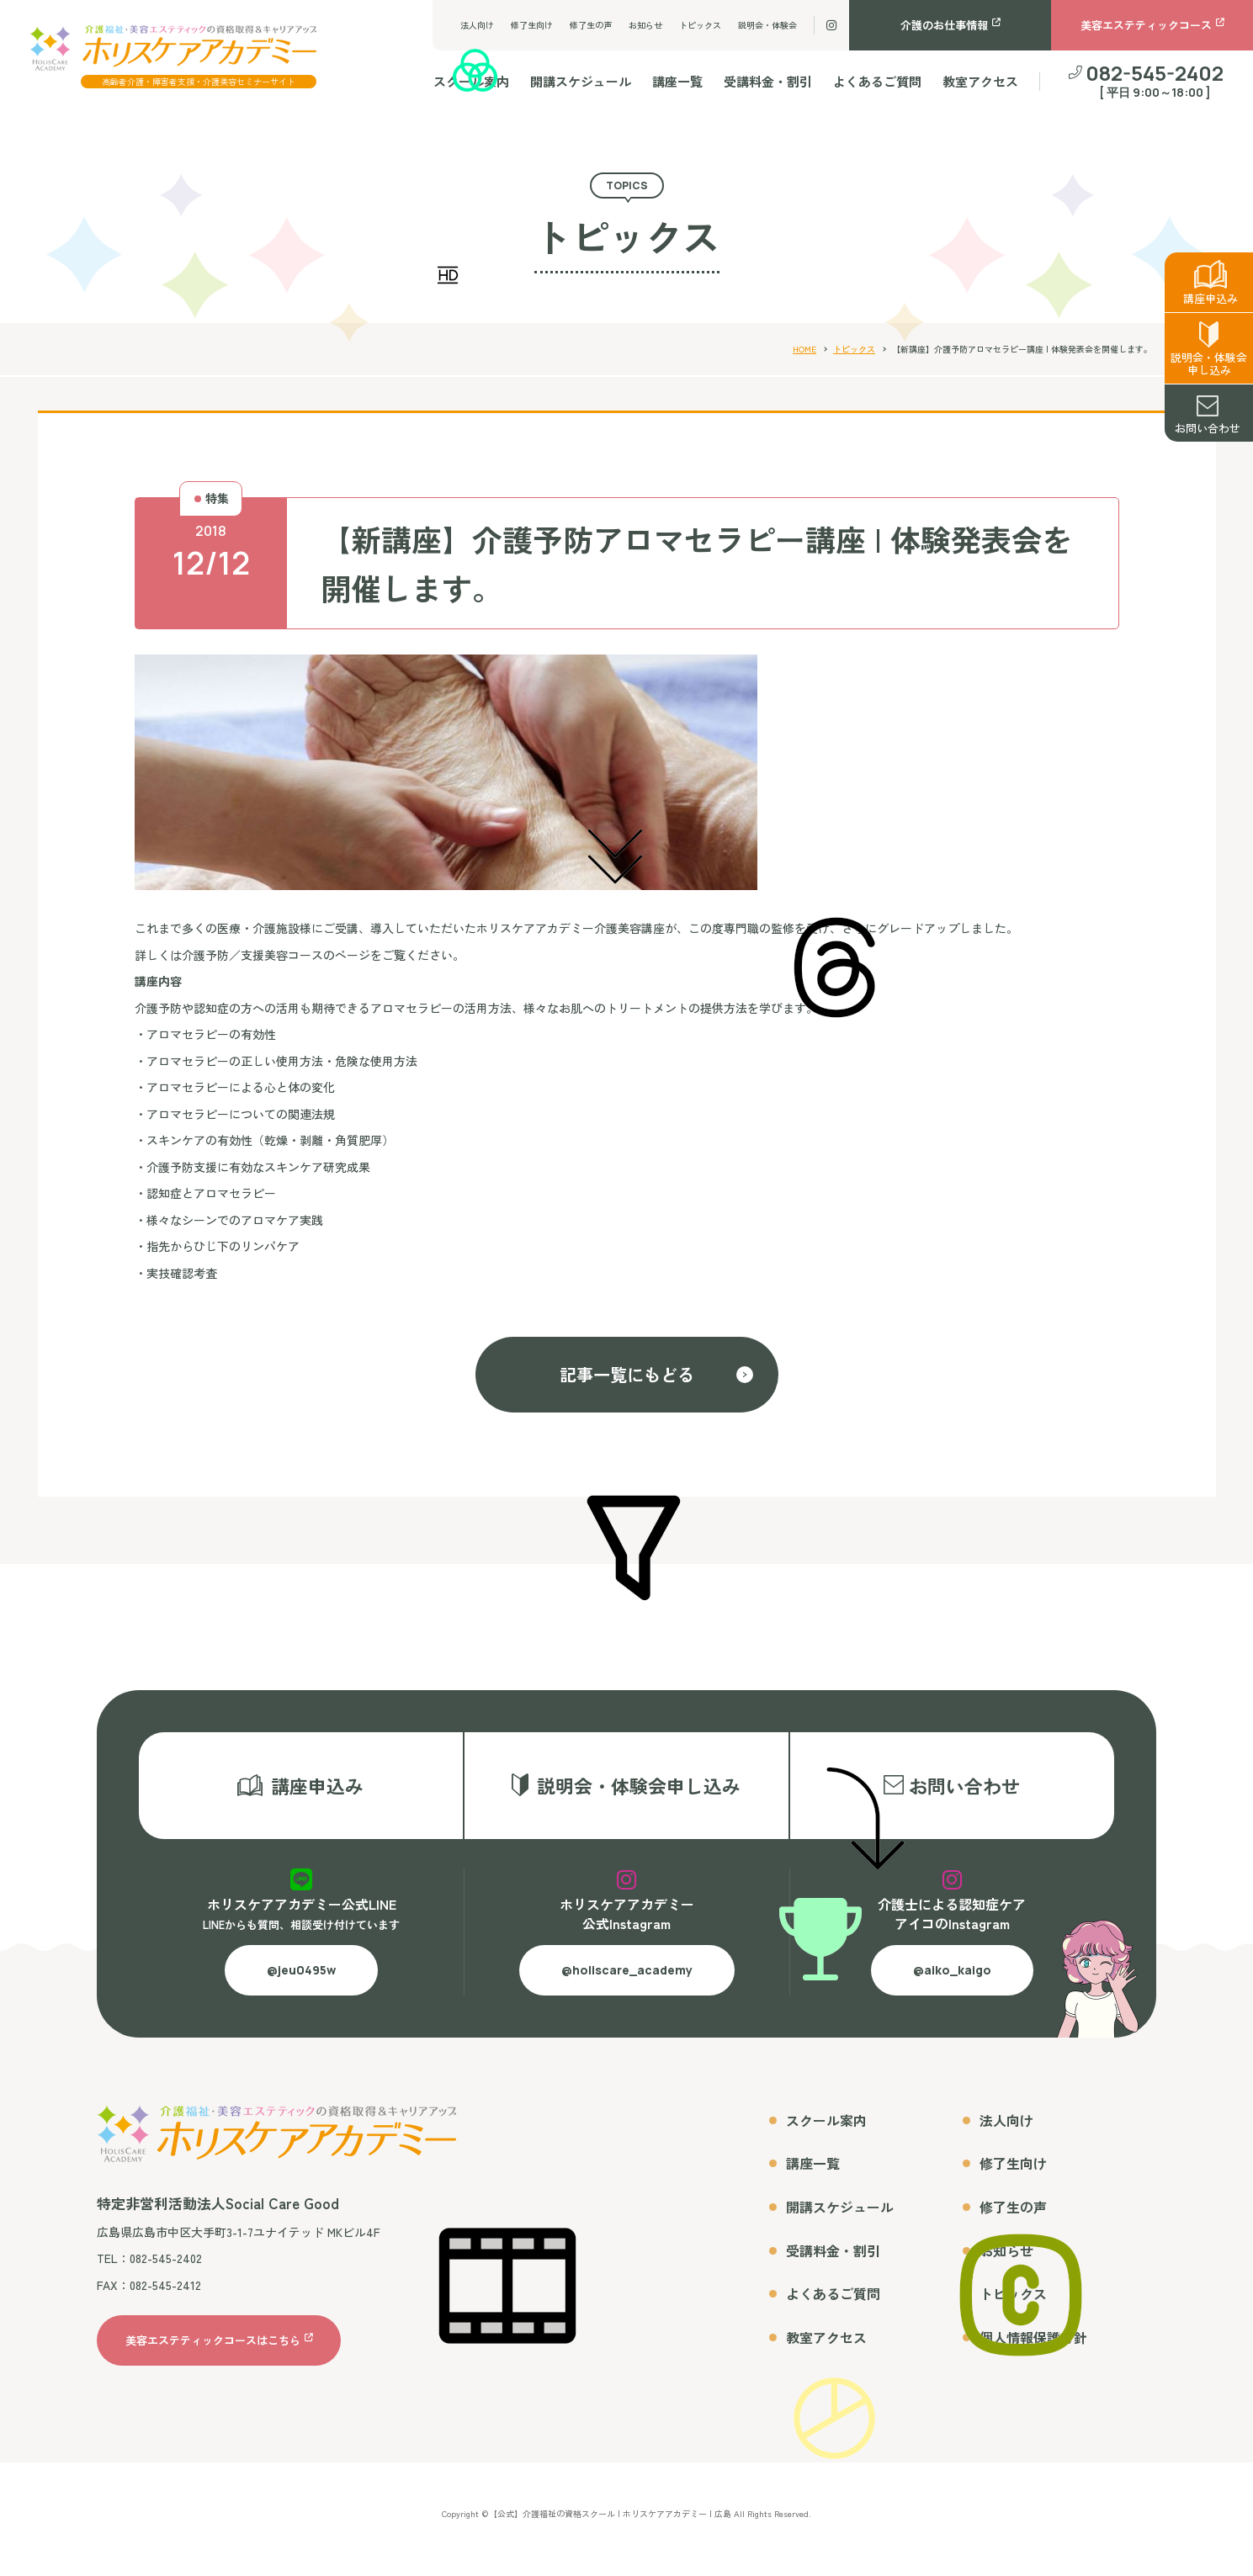 Image resolution: width=1253 pixels, height=2576 pixels. What do you see at coordinates (448, 275) in the screenshot?
I see `indicates high-definition video quality` at bounding box center [448, 275].